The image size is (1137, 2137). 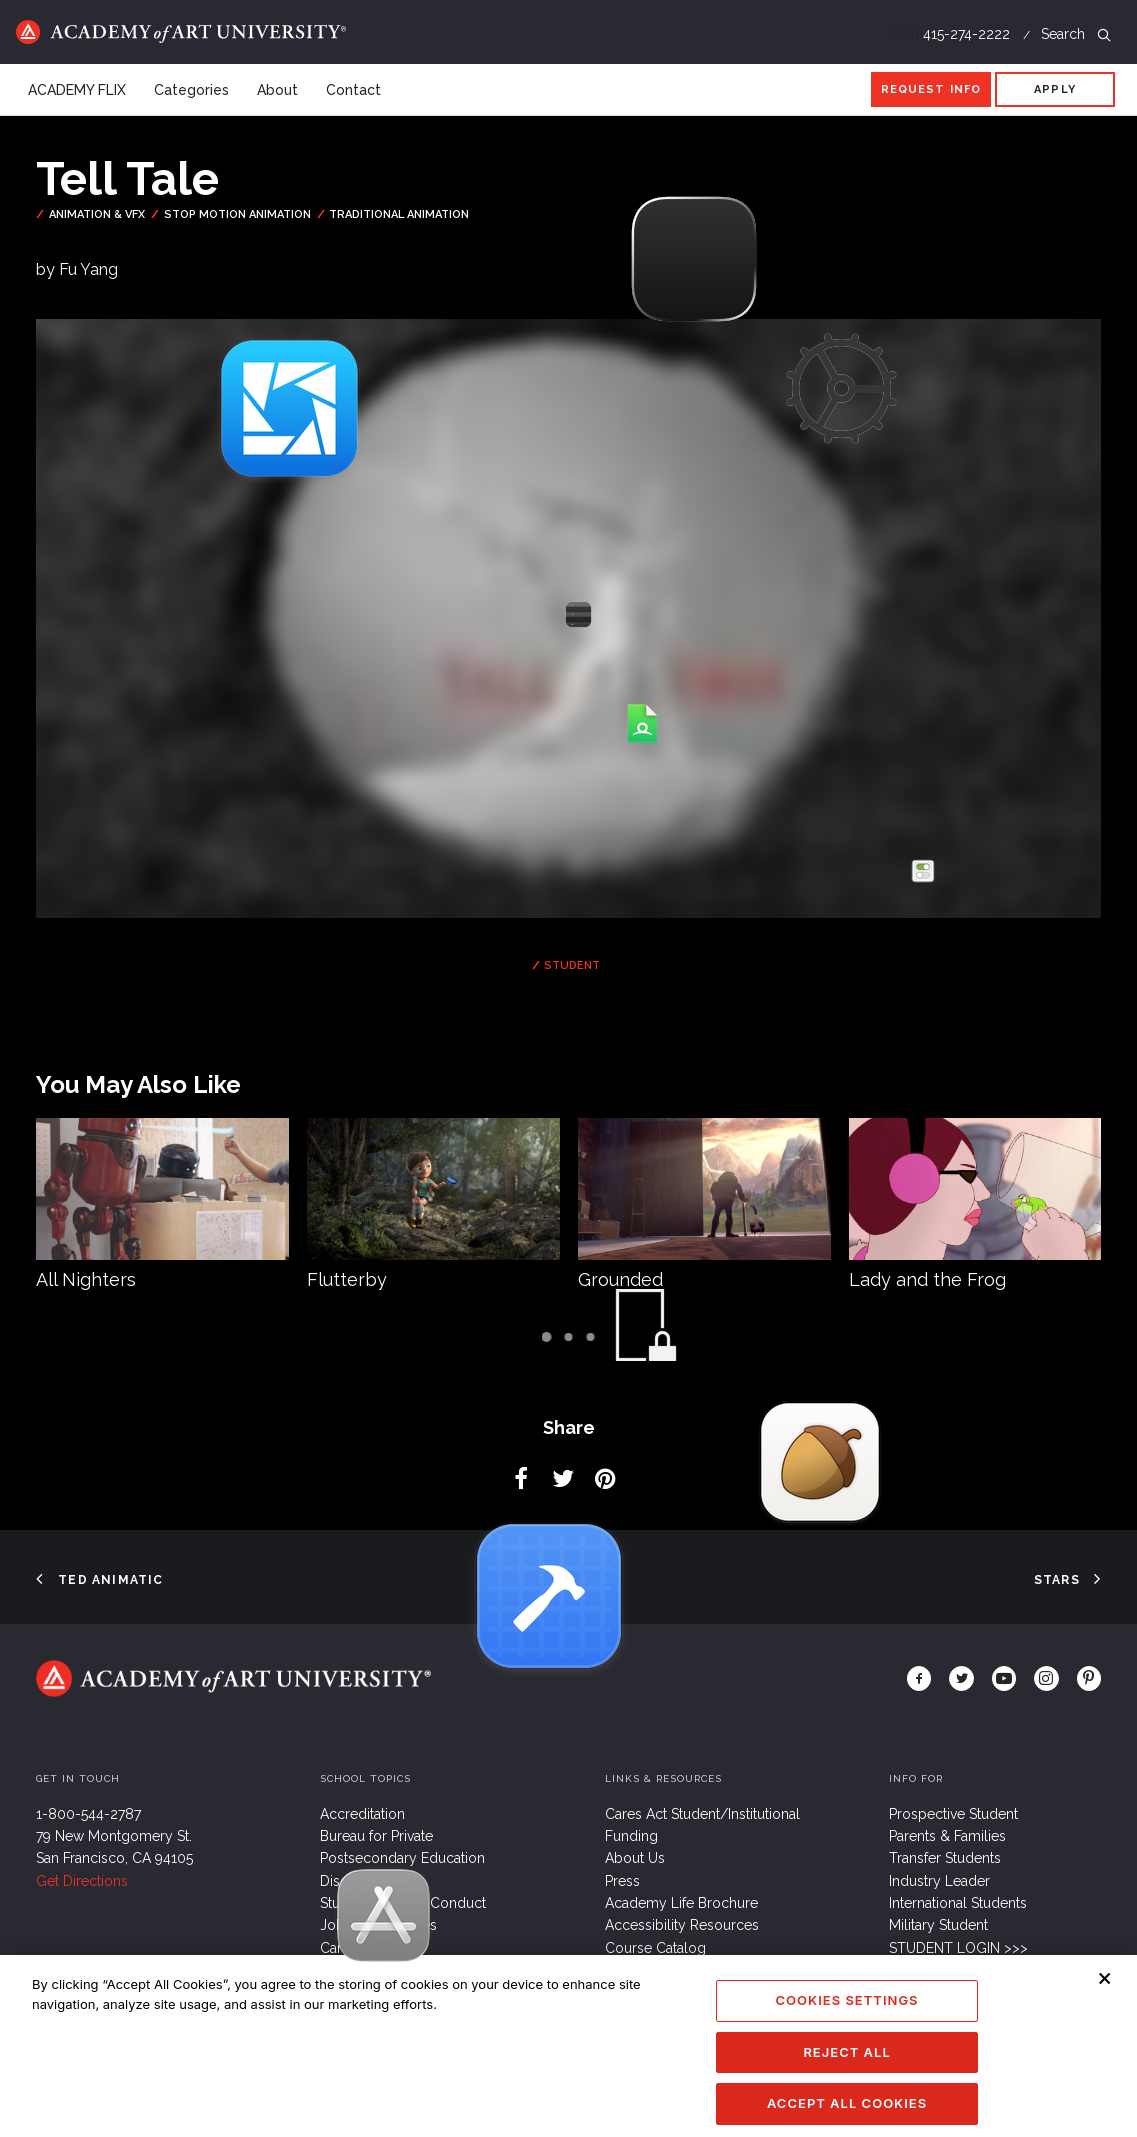 What do you see at coordinates (694, 259) in the screenshot?
I see `blank app icon template for customization` at bounding box center [694, 259].